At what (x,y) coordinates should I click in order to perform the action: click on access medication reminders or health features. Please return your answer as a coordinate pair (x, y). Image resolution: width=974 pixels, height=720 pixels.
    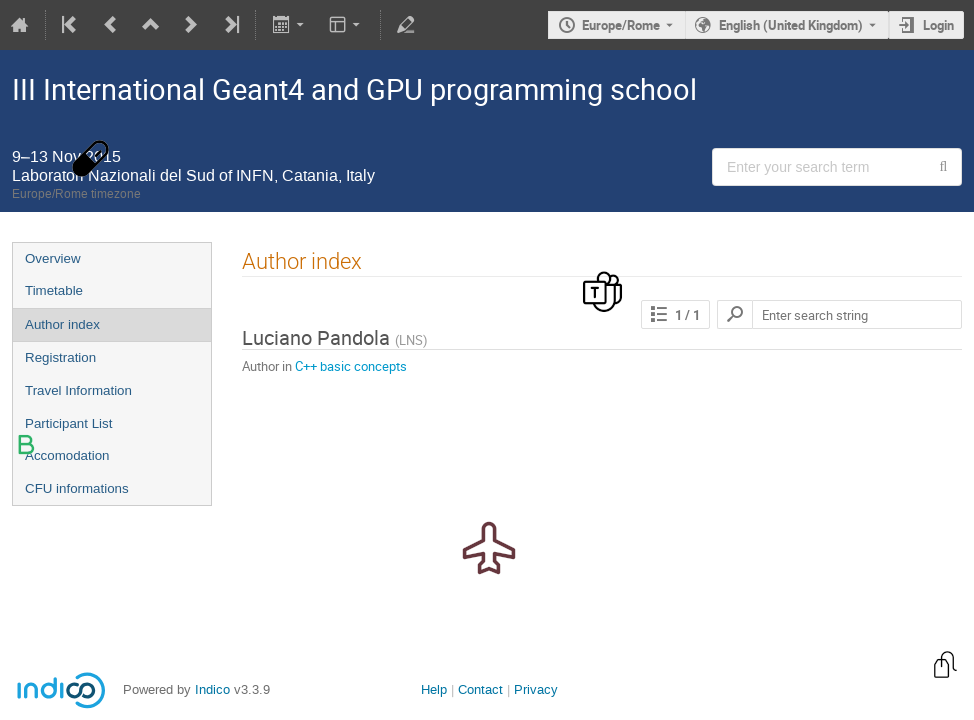
    Looking at the image, I should click on (90, 158).